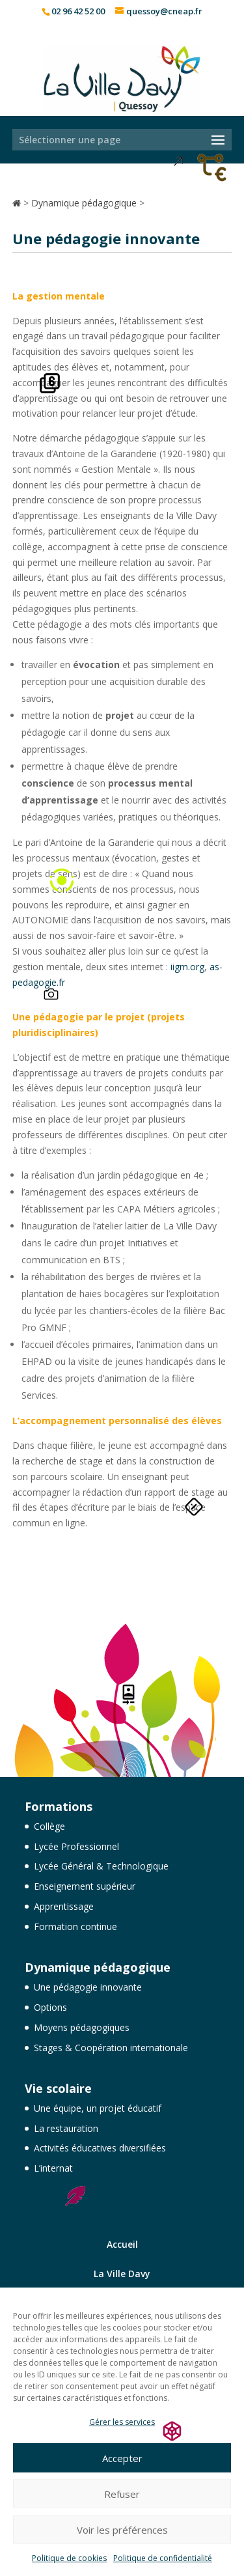  I want to click on view discount or promotional offer, so click(194, 1507).